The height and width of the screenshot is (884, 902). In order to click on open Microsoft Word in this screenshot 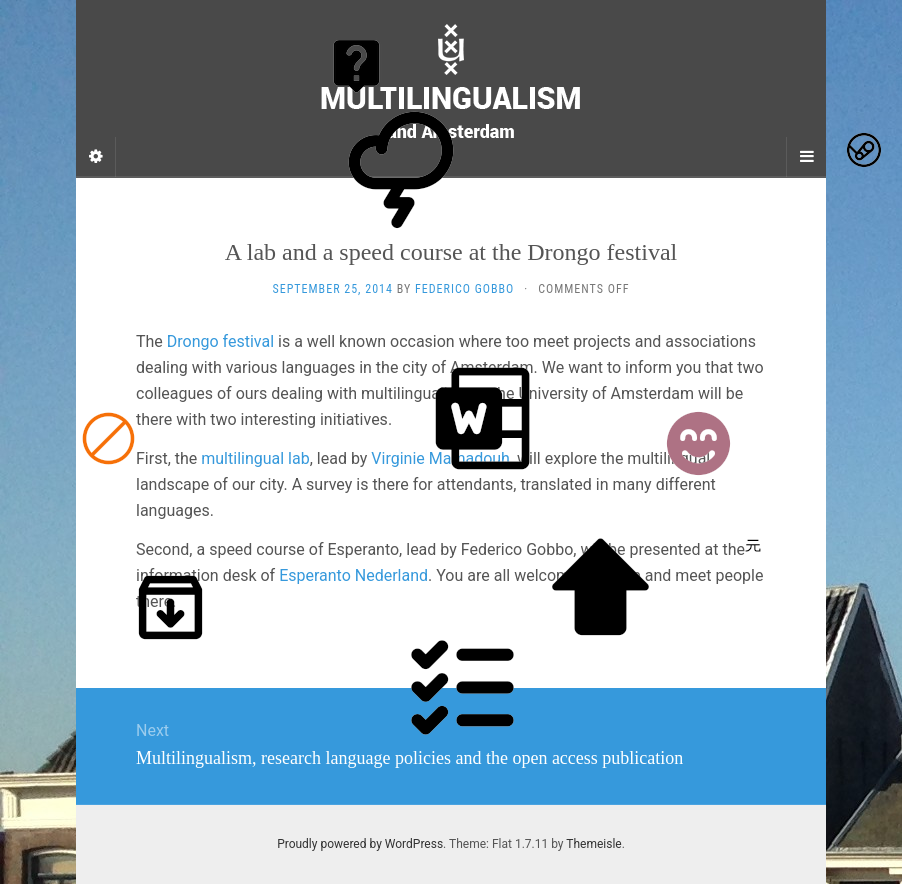, I will do `click(486, 418)`.